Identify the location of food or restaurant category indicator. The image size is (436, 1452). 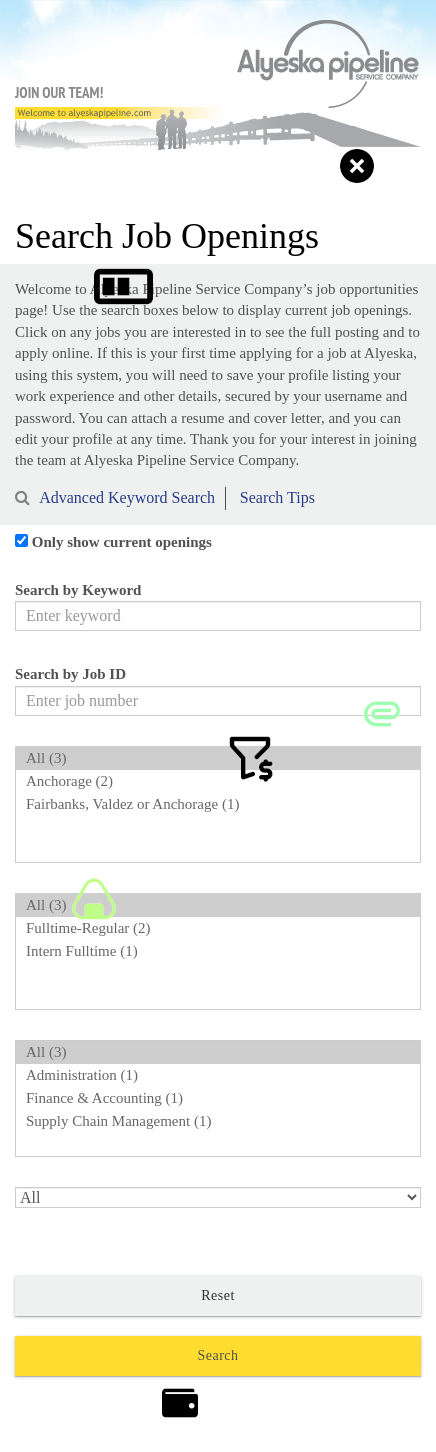
(94, 899).